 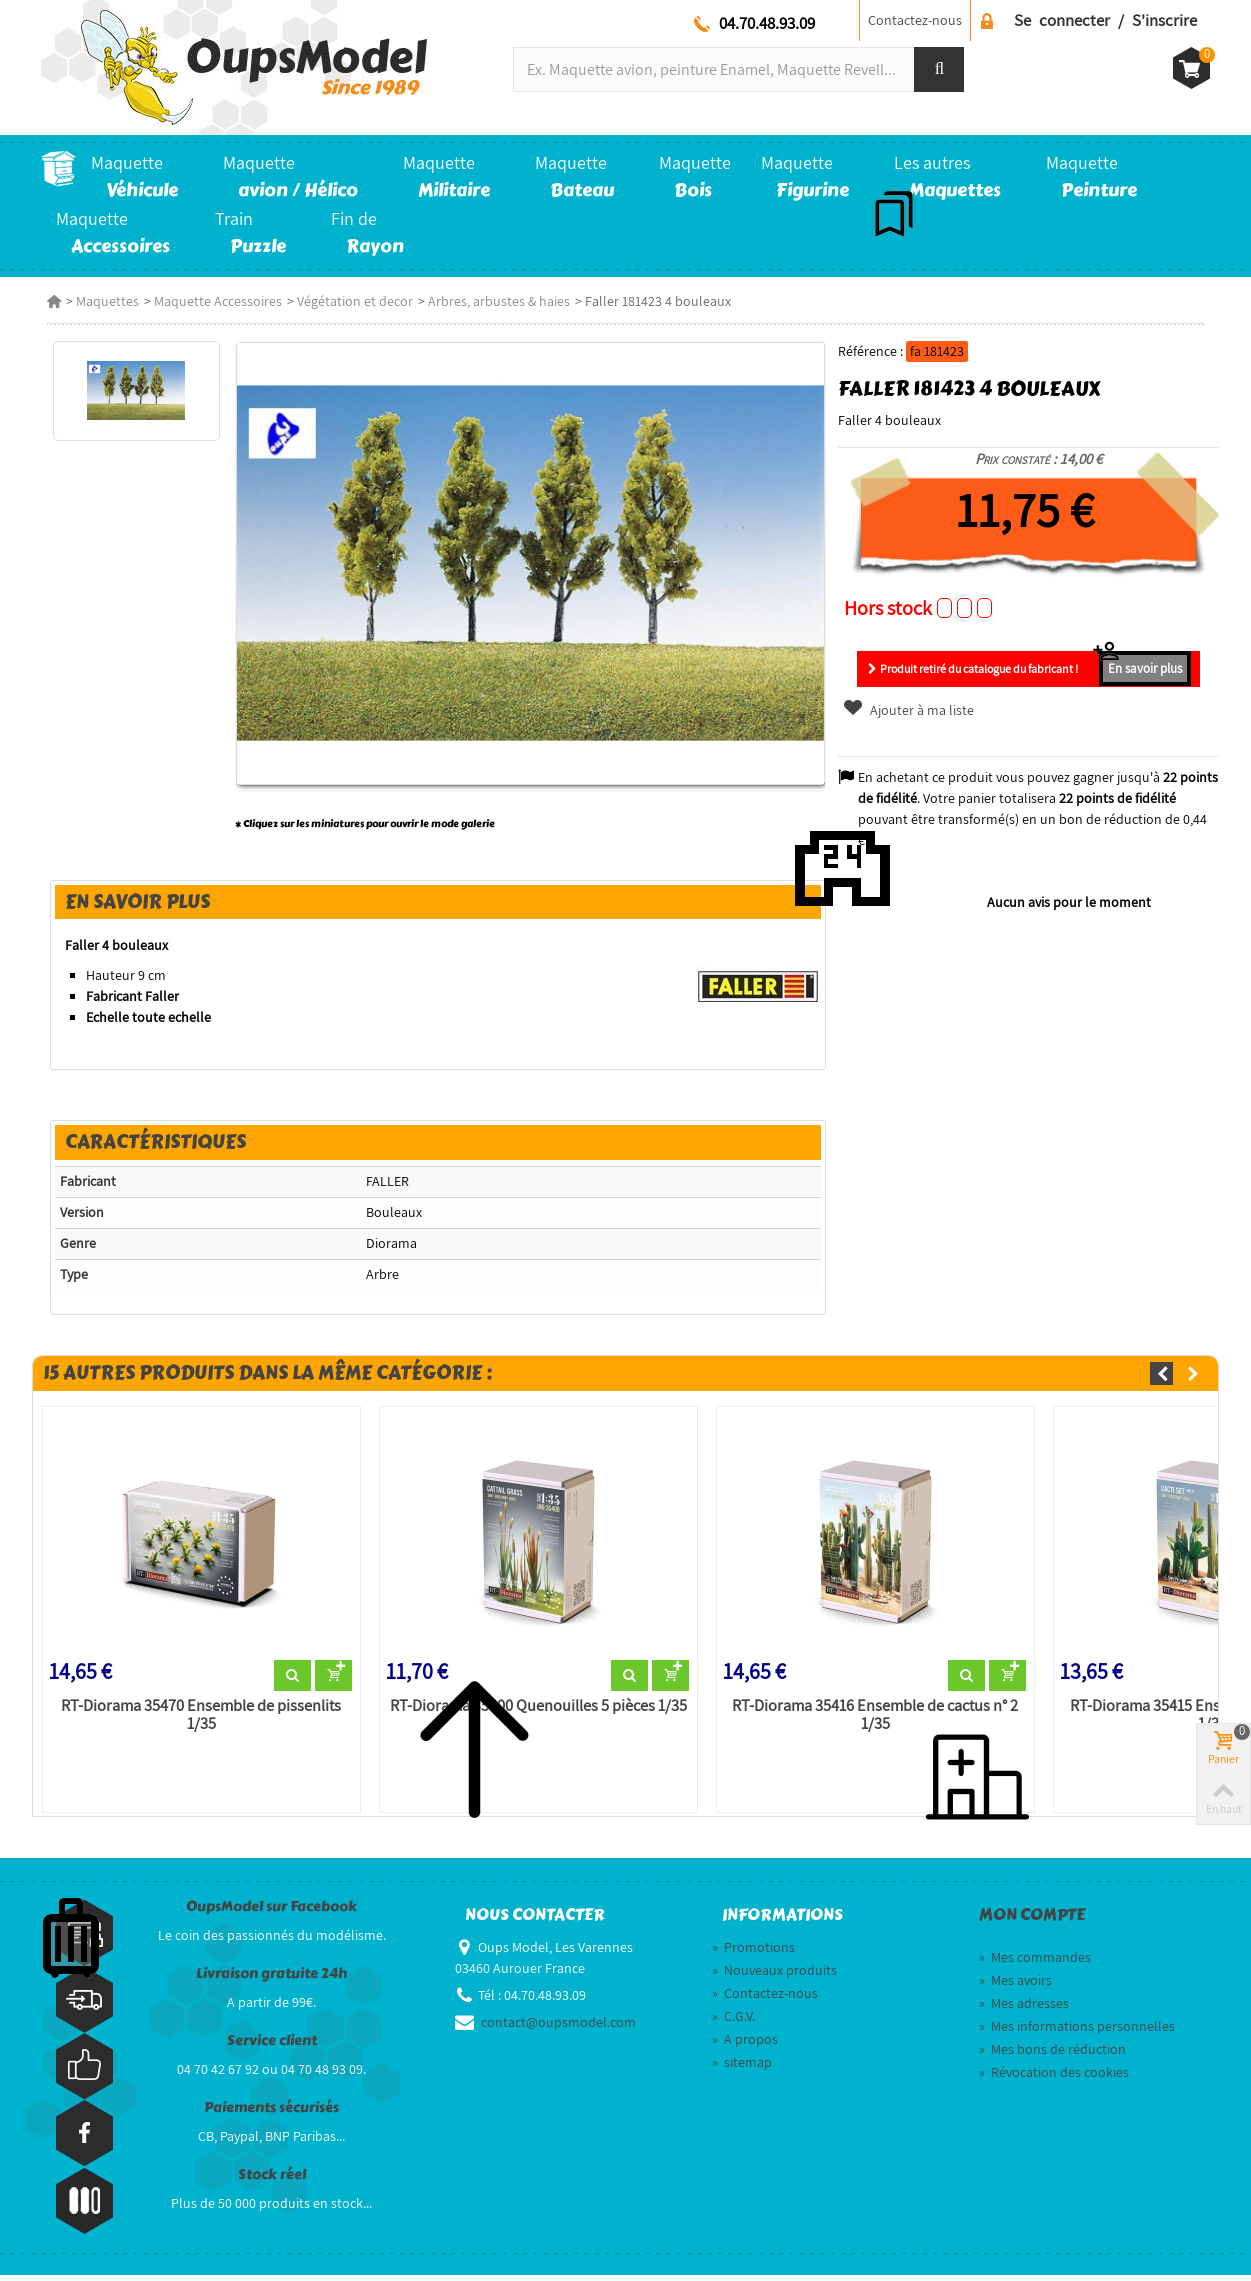 I want to click on find nearby hospitals or medical facilities, so click(x=972, y=1777).